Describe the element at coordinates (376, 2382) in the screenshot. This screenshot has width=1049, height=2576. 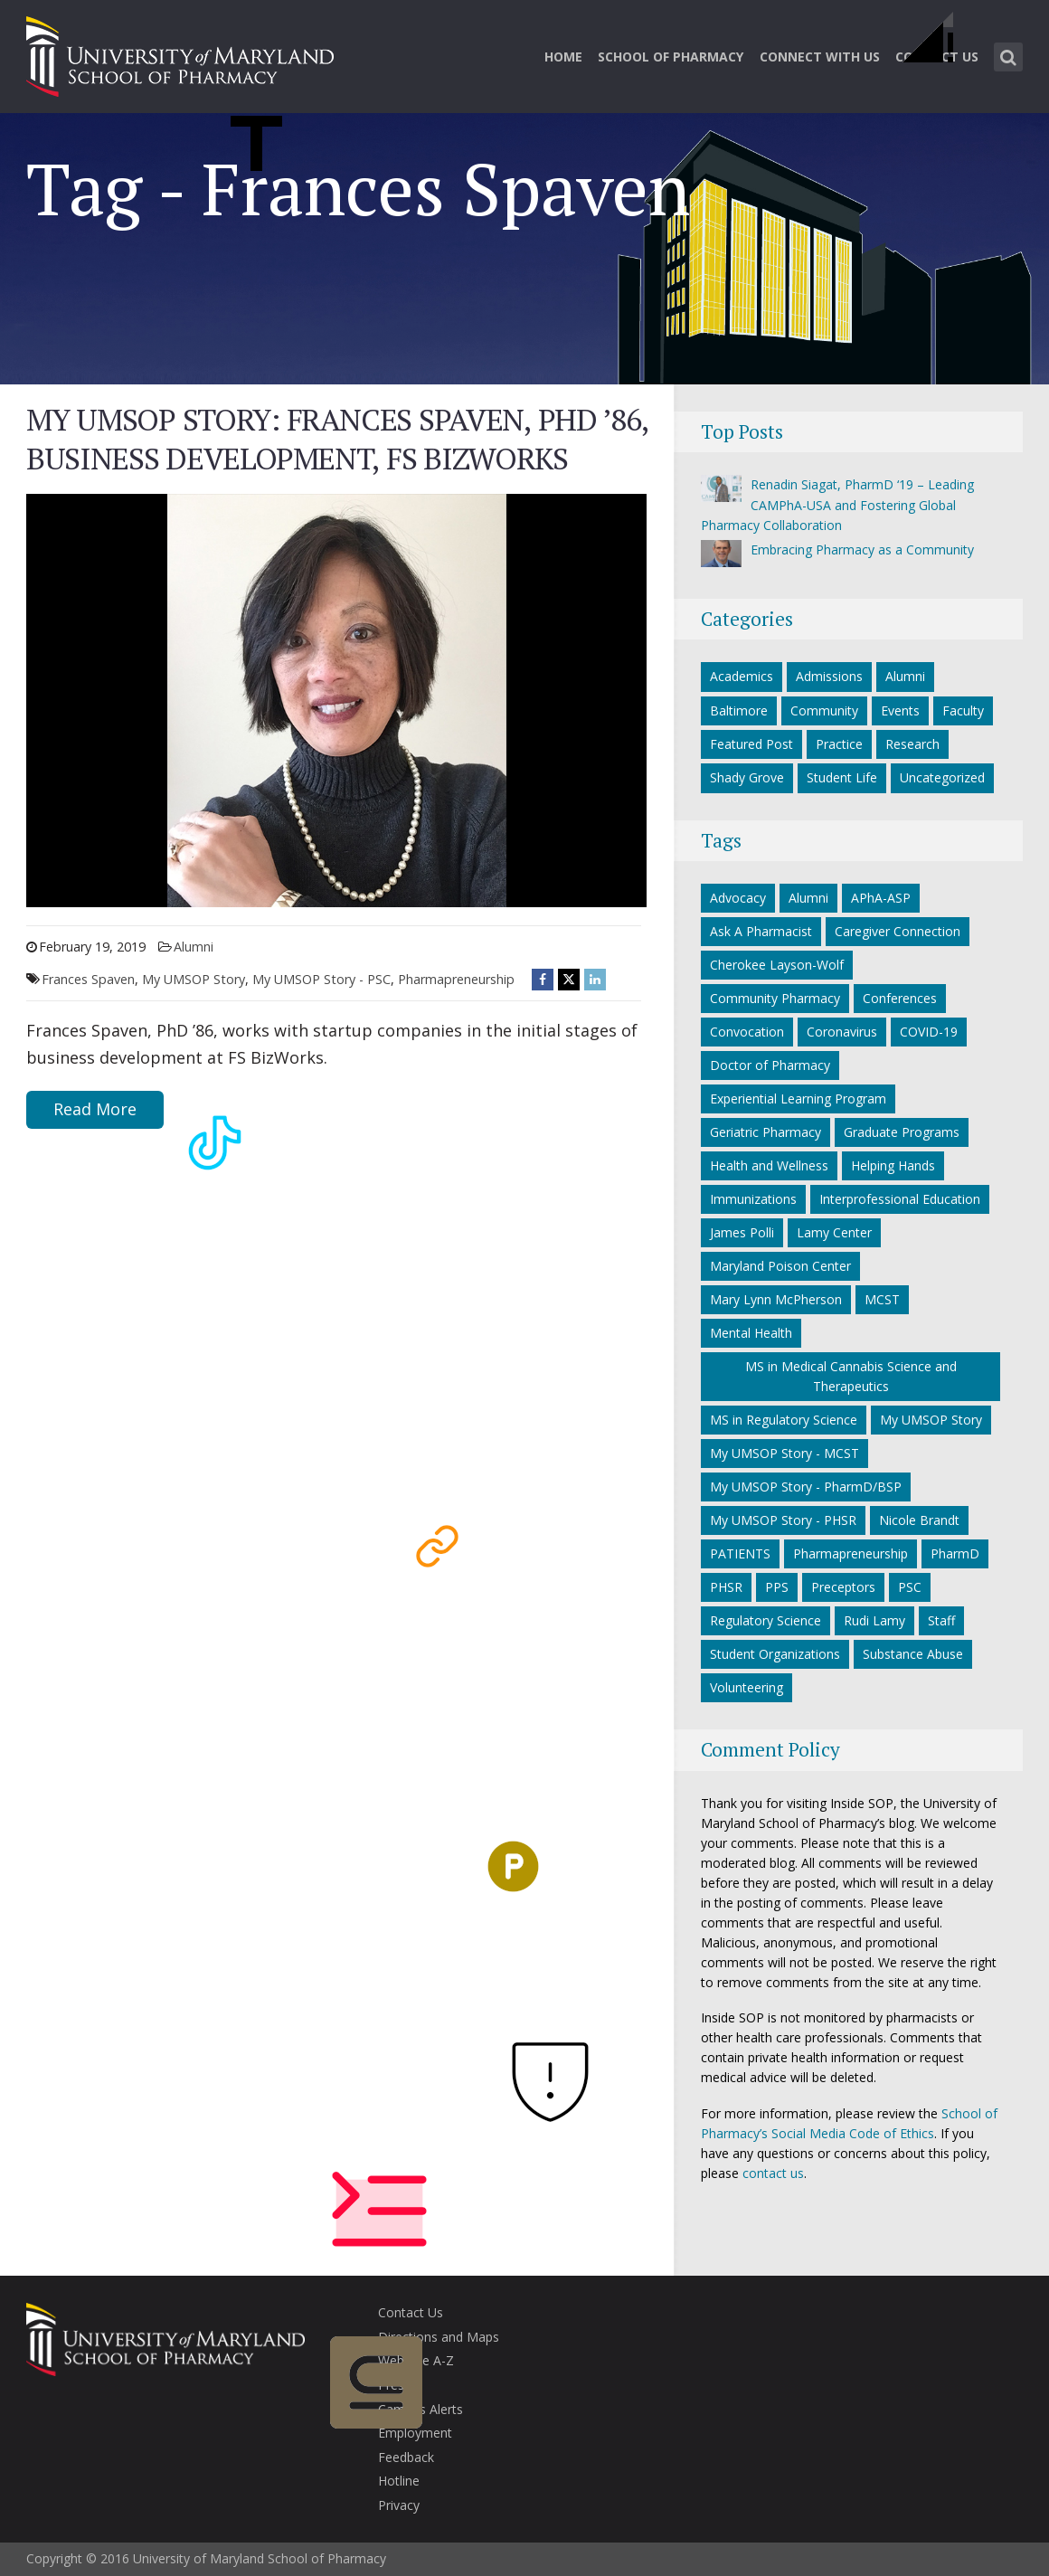
I see `indicates a subset relationship in mathematical or data contexts` at that location.